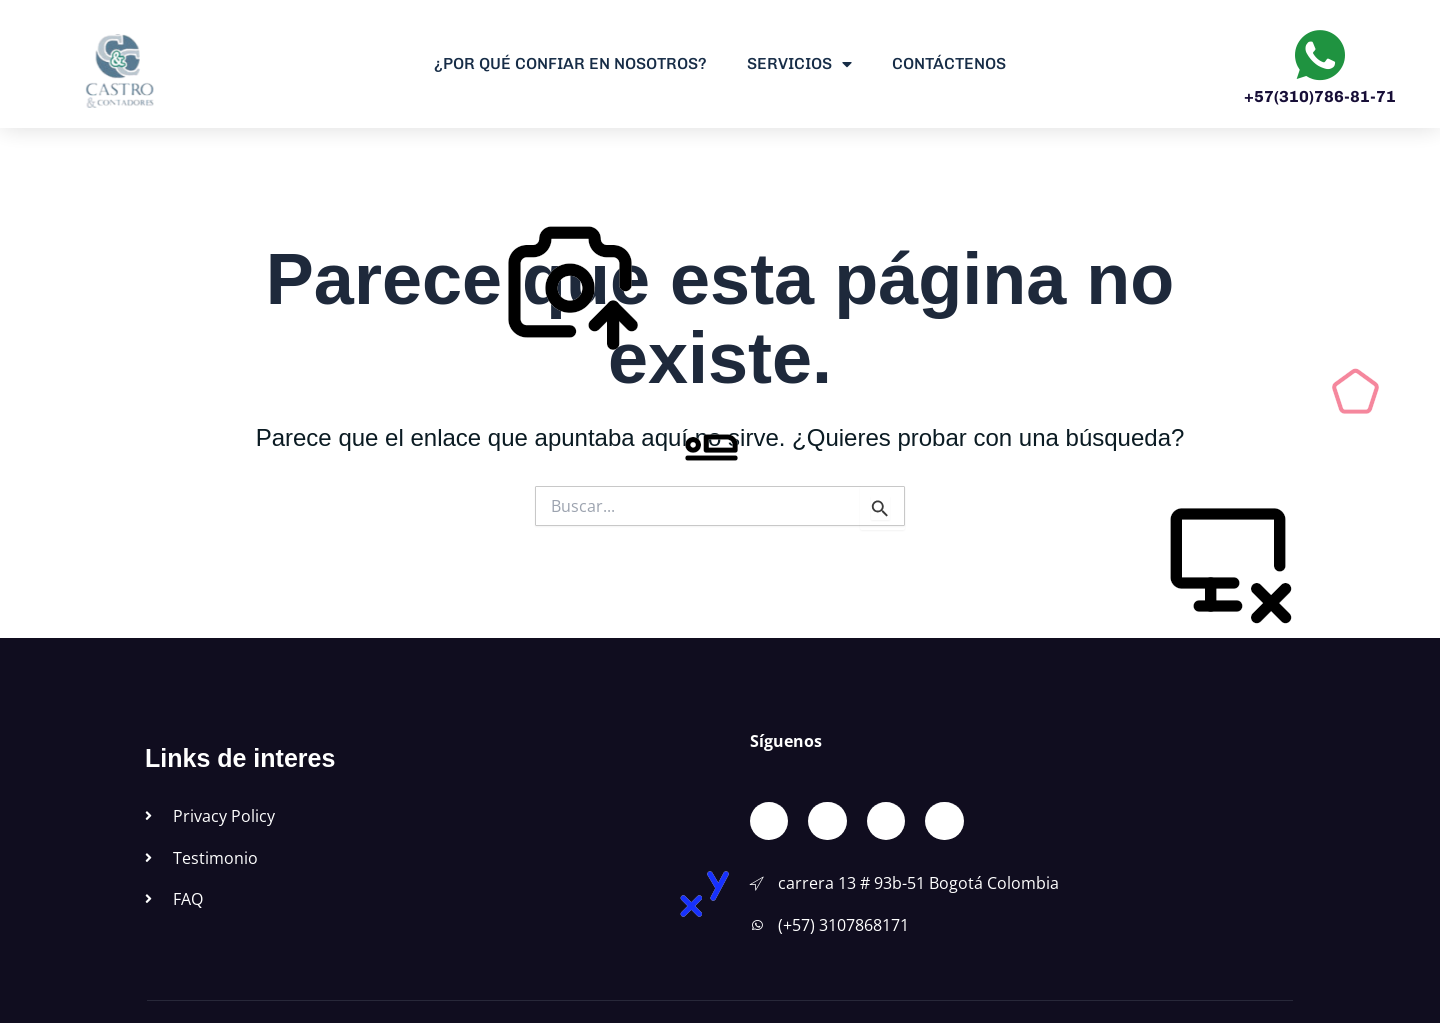  Describe the element at coordinates (570, 282) in the screenshot. I see `upload a photo from your camera` at that location.